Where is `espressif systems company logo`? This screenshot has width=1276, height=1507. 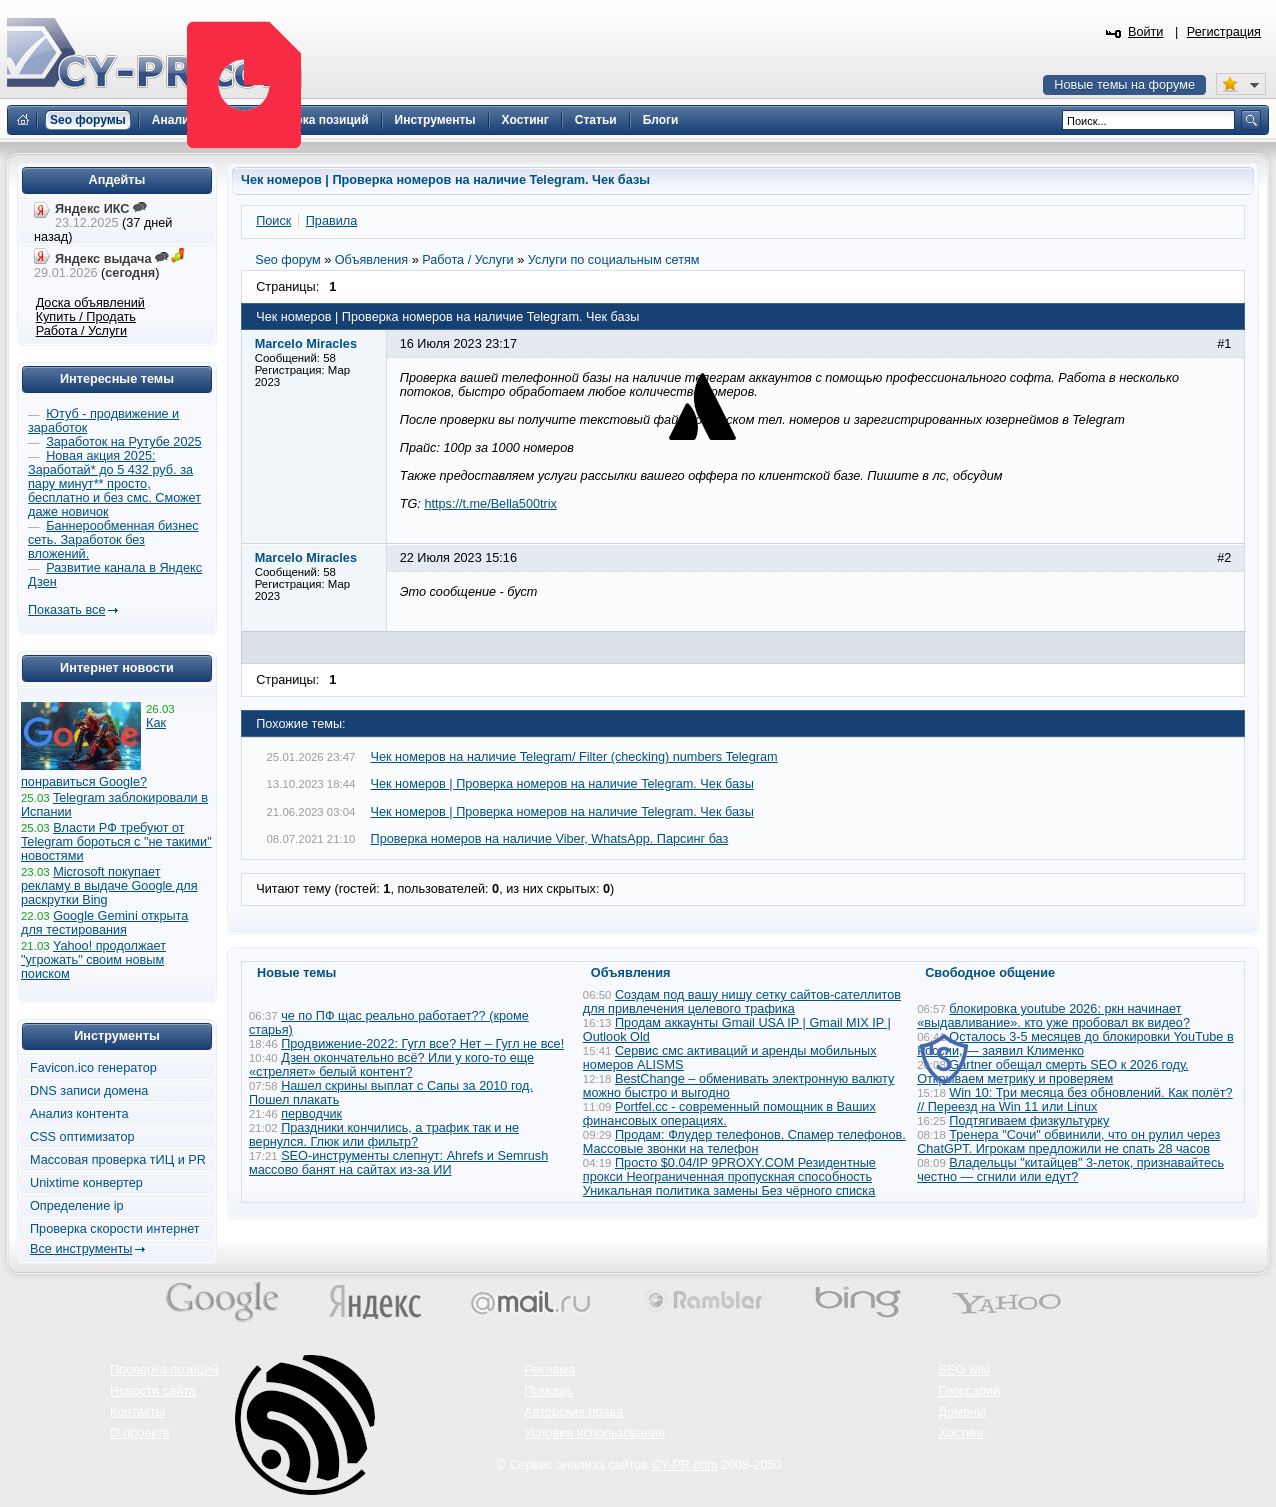 espressif systems company logo is located at coordinates (305, 1425).